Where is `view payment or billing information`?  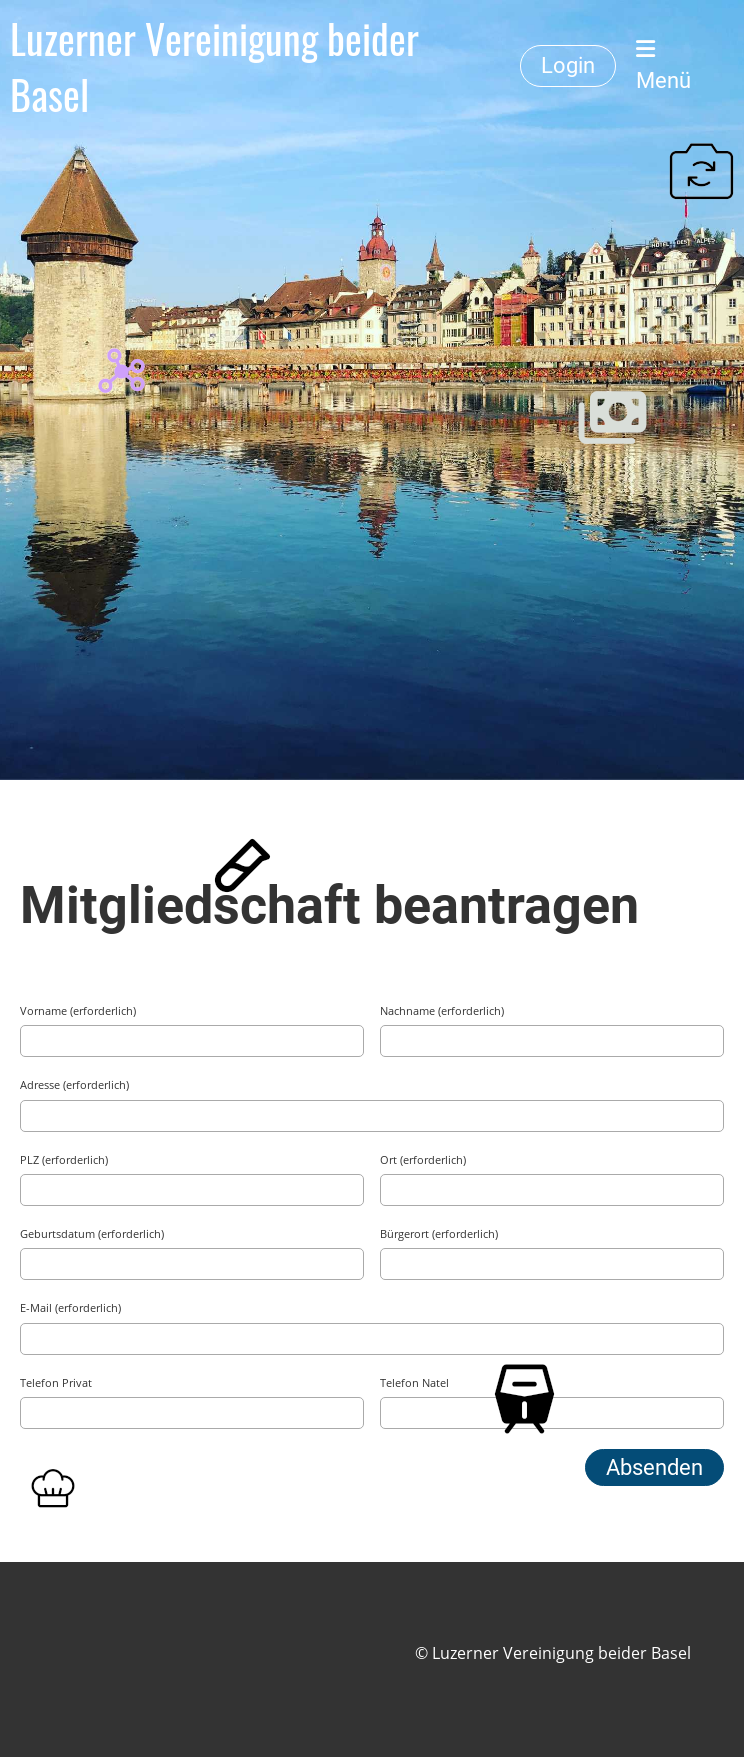
view payment or billing information is located at coordinates (612, 417).